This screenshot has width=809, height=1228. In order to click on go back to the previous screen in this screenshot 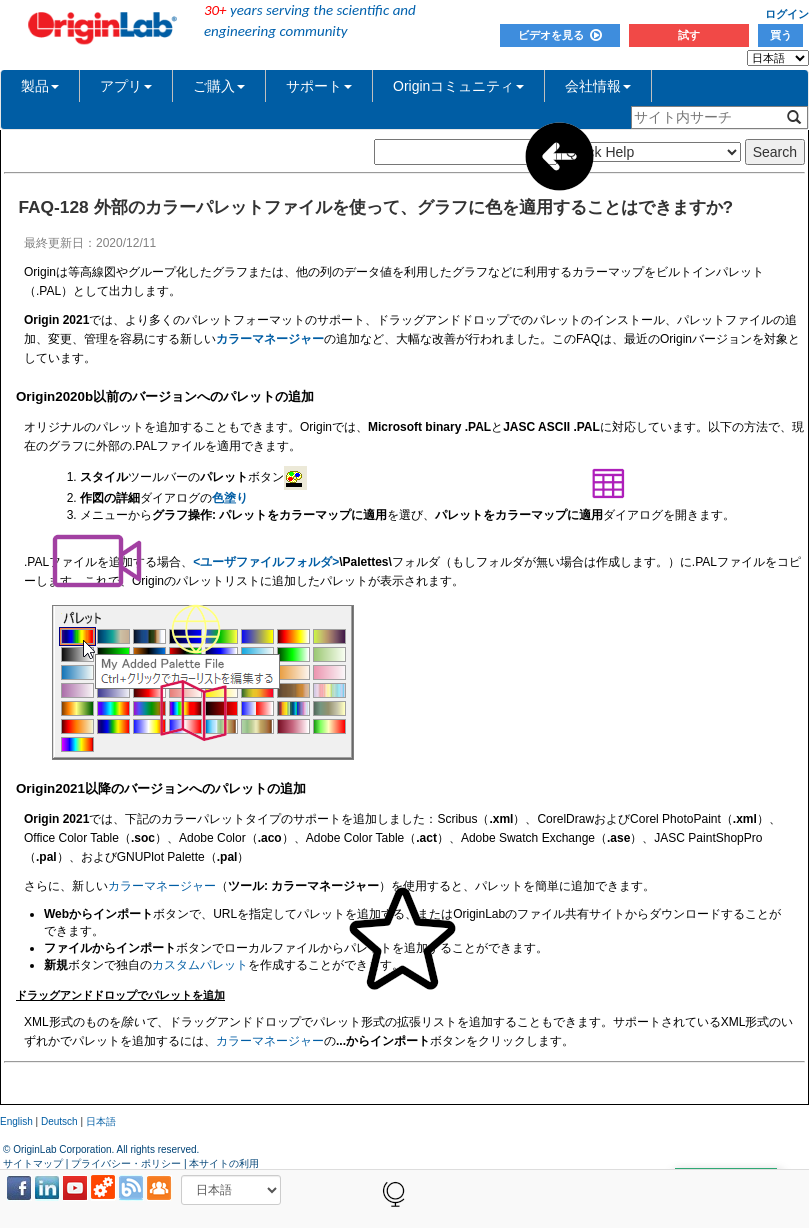, I will do `click(559, 156)`.